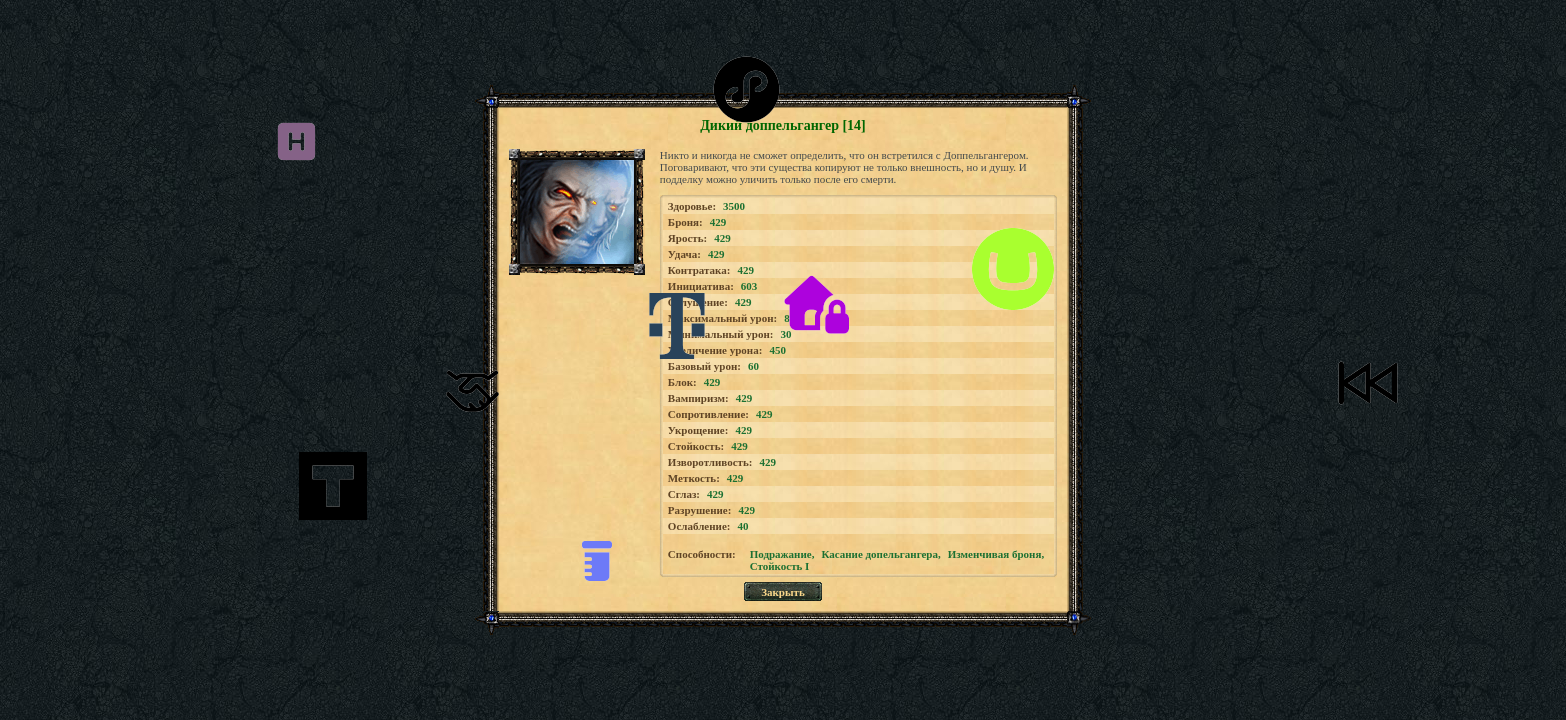  Describe the element at coordinates (333, 486) in the screenshot. I see `open the TV Time app` at that location.